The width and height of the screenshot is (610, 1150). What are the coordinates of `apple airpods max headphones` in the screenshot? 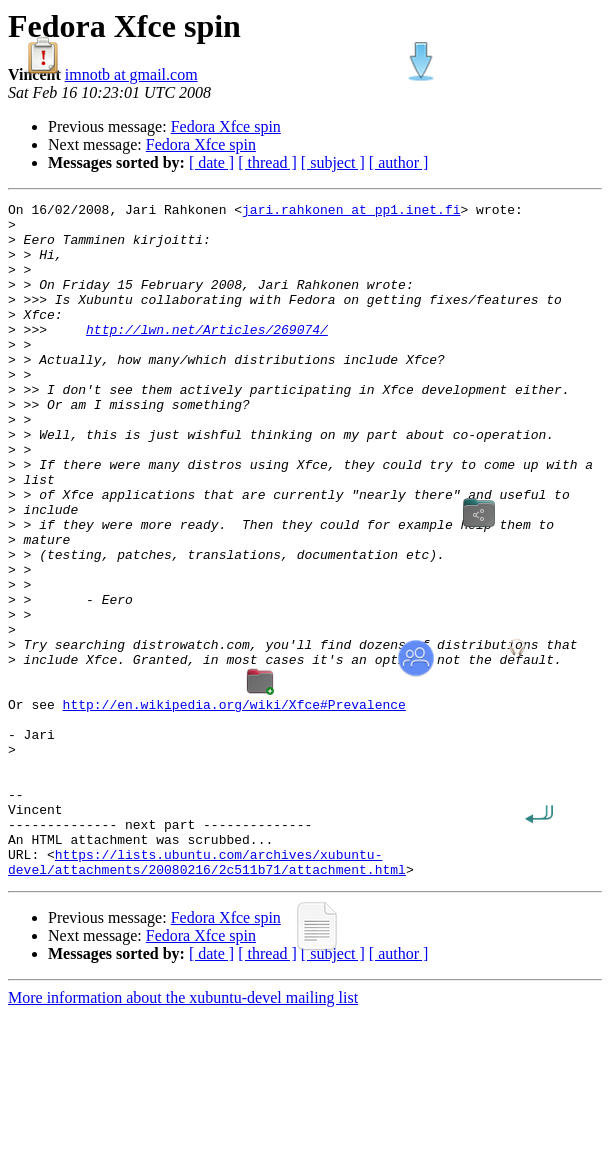 It's located at (517, 647).